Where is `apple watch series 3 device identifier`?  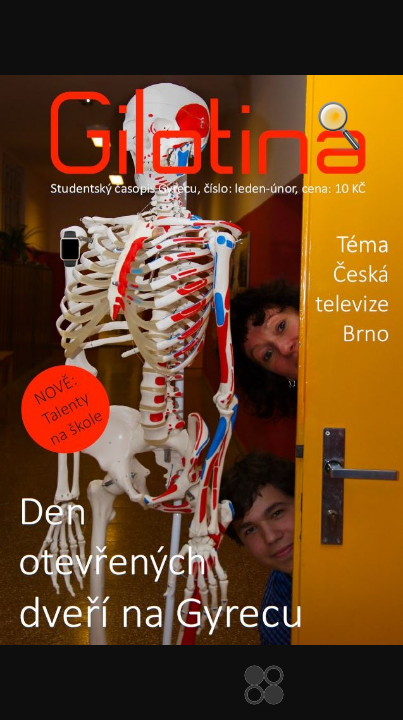 apple watch series 3 device identifier is located at coordinates (70, 249).